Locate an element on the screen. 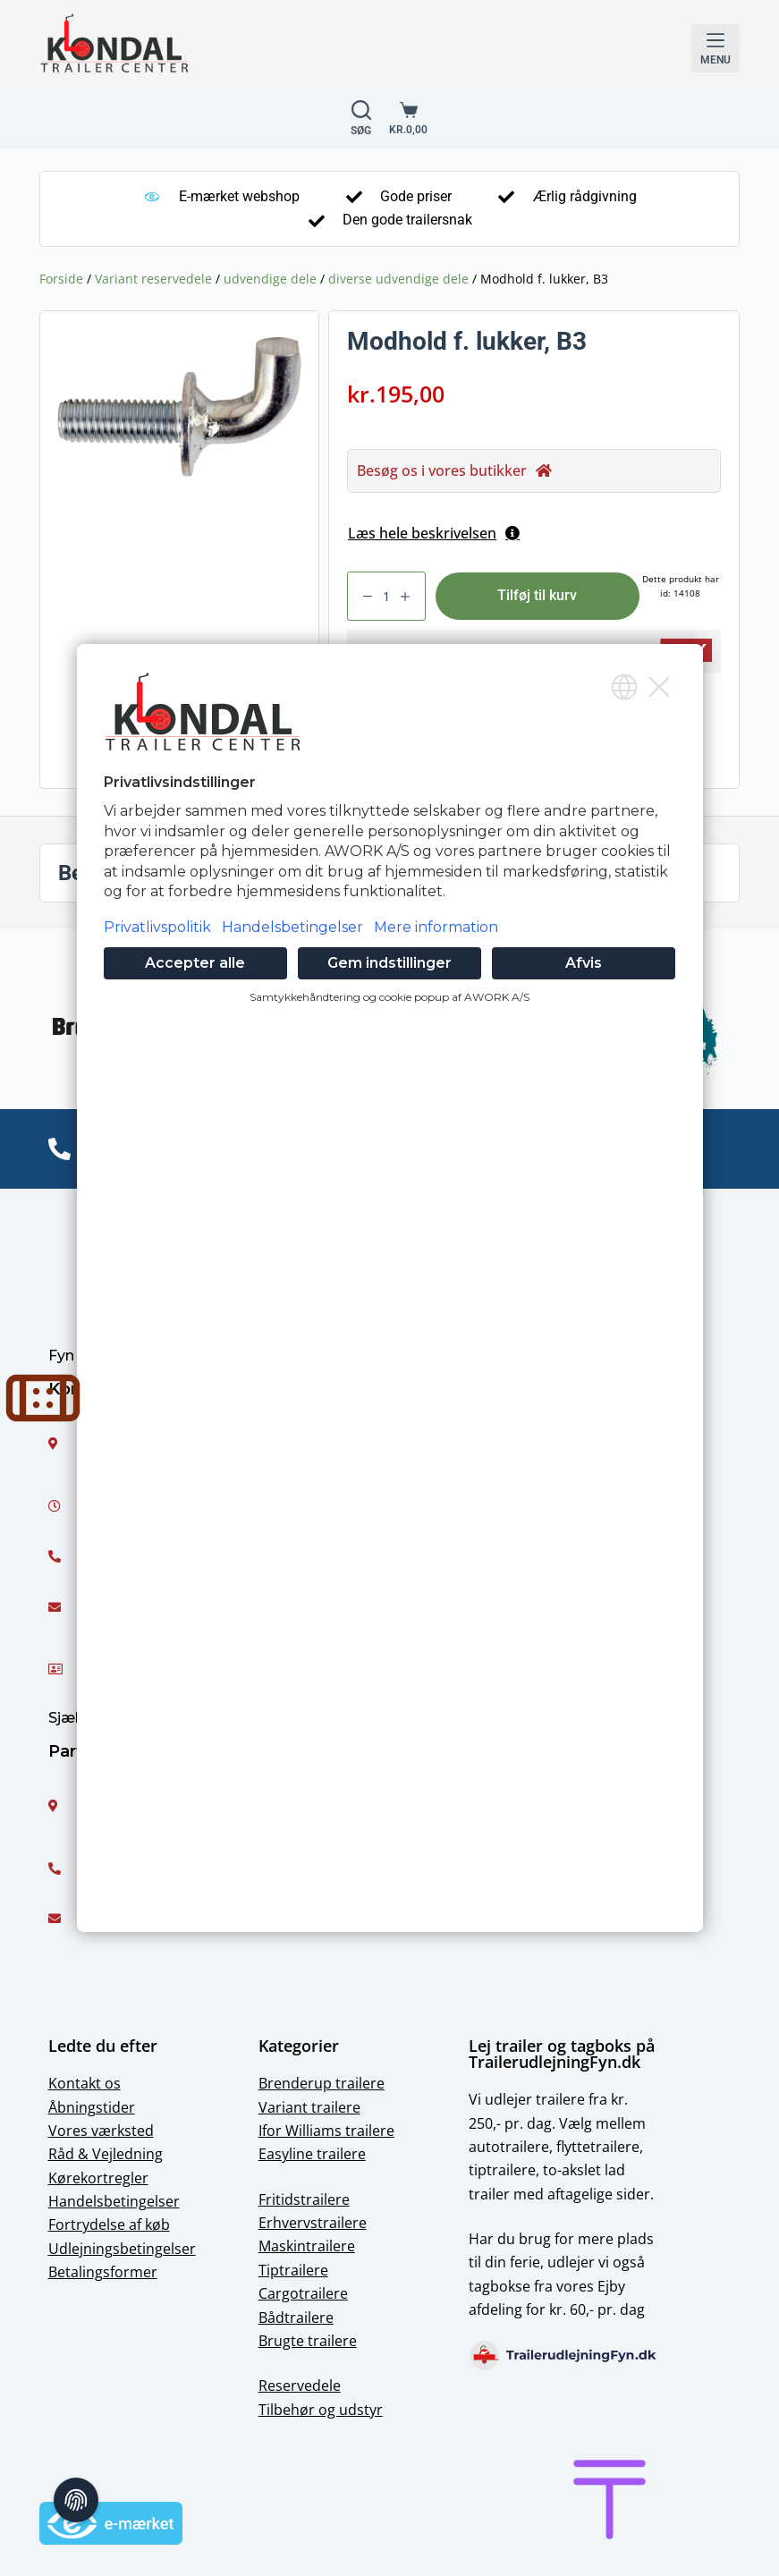 This screenshot has width=779, height=2576. access first aid or medical resources is located at coordinates (43, 1398).